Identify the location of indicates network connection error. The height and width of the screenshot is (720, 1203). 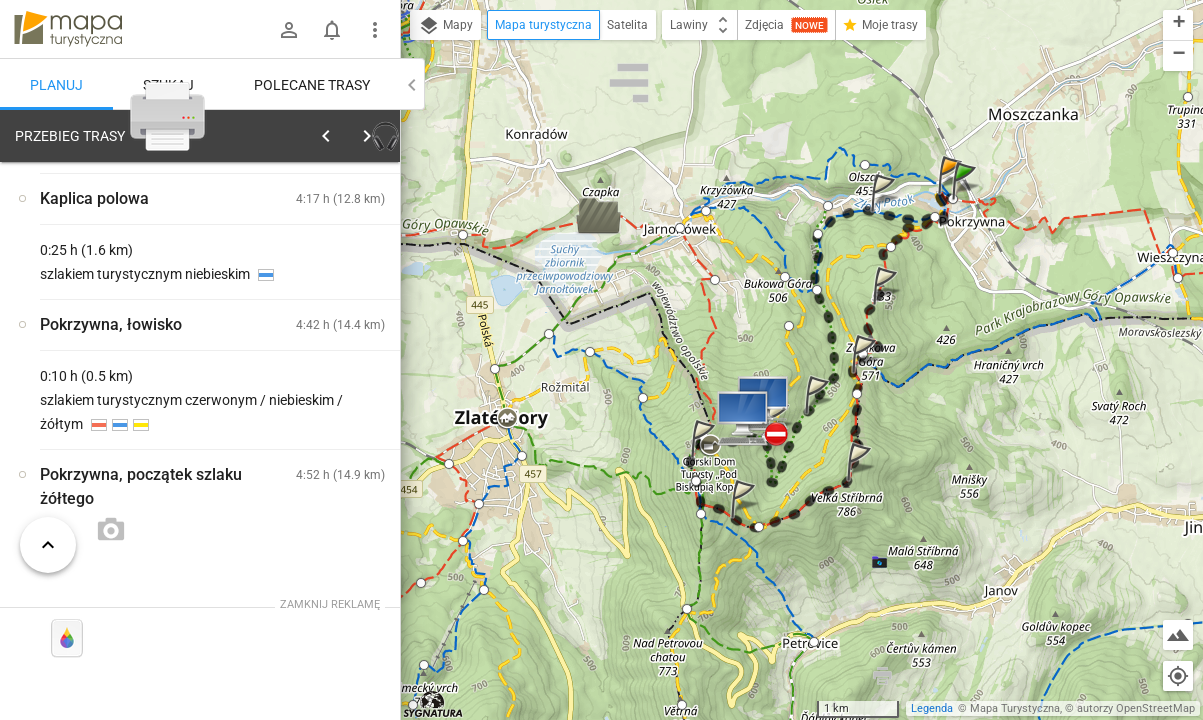
(752, 411).